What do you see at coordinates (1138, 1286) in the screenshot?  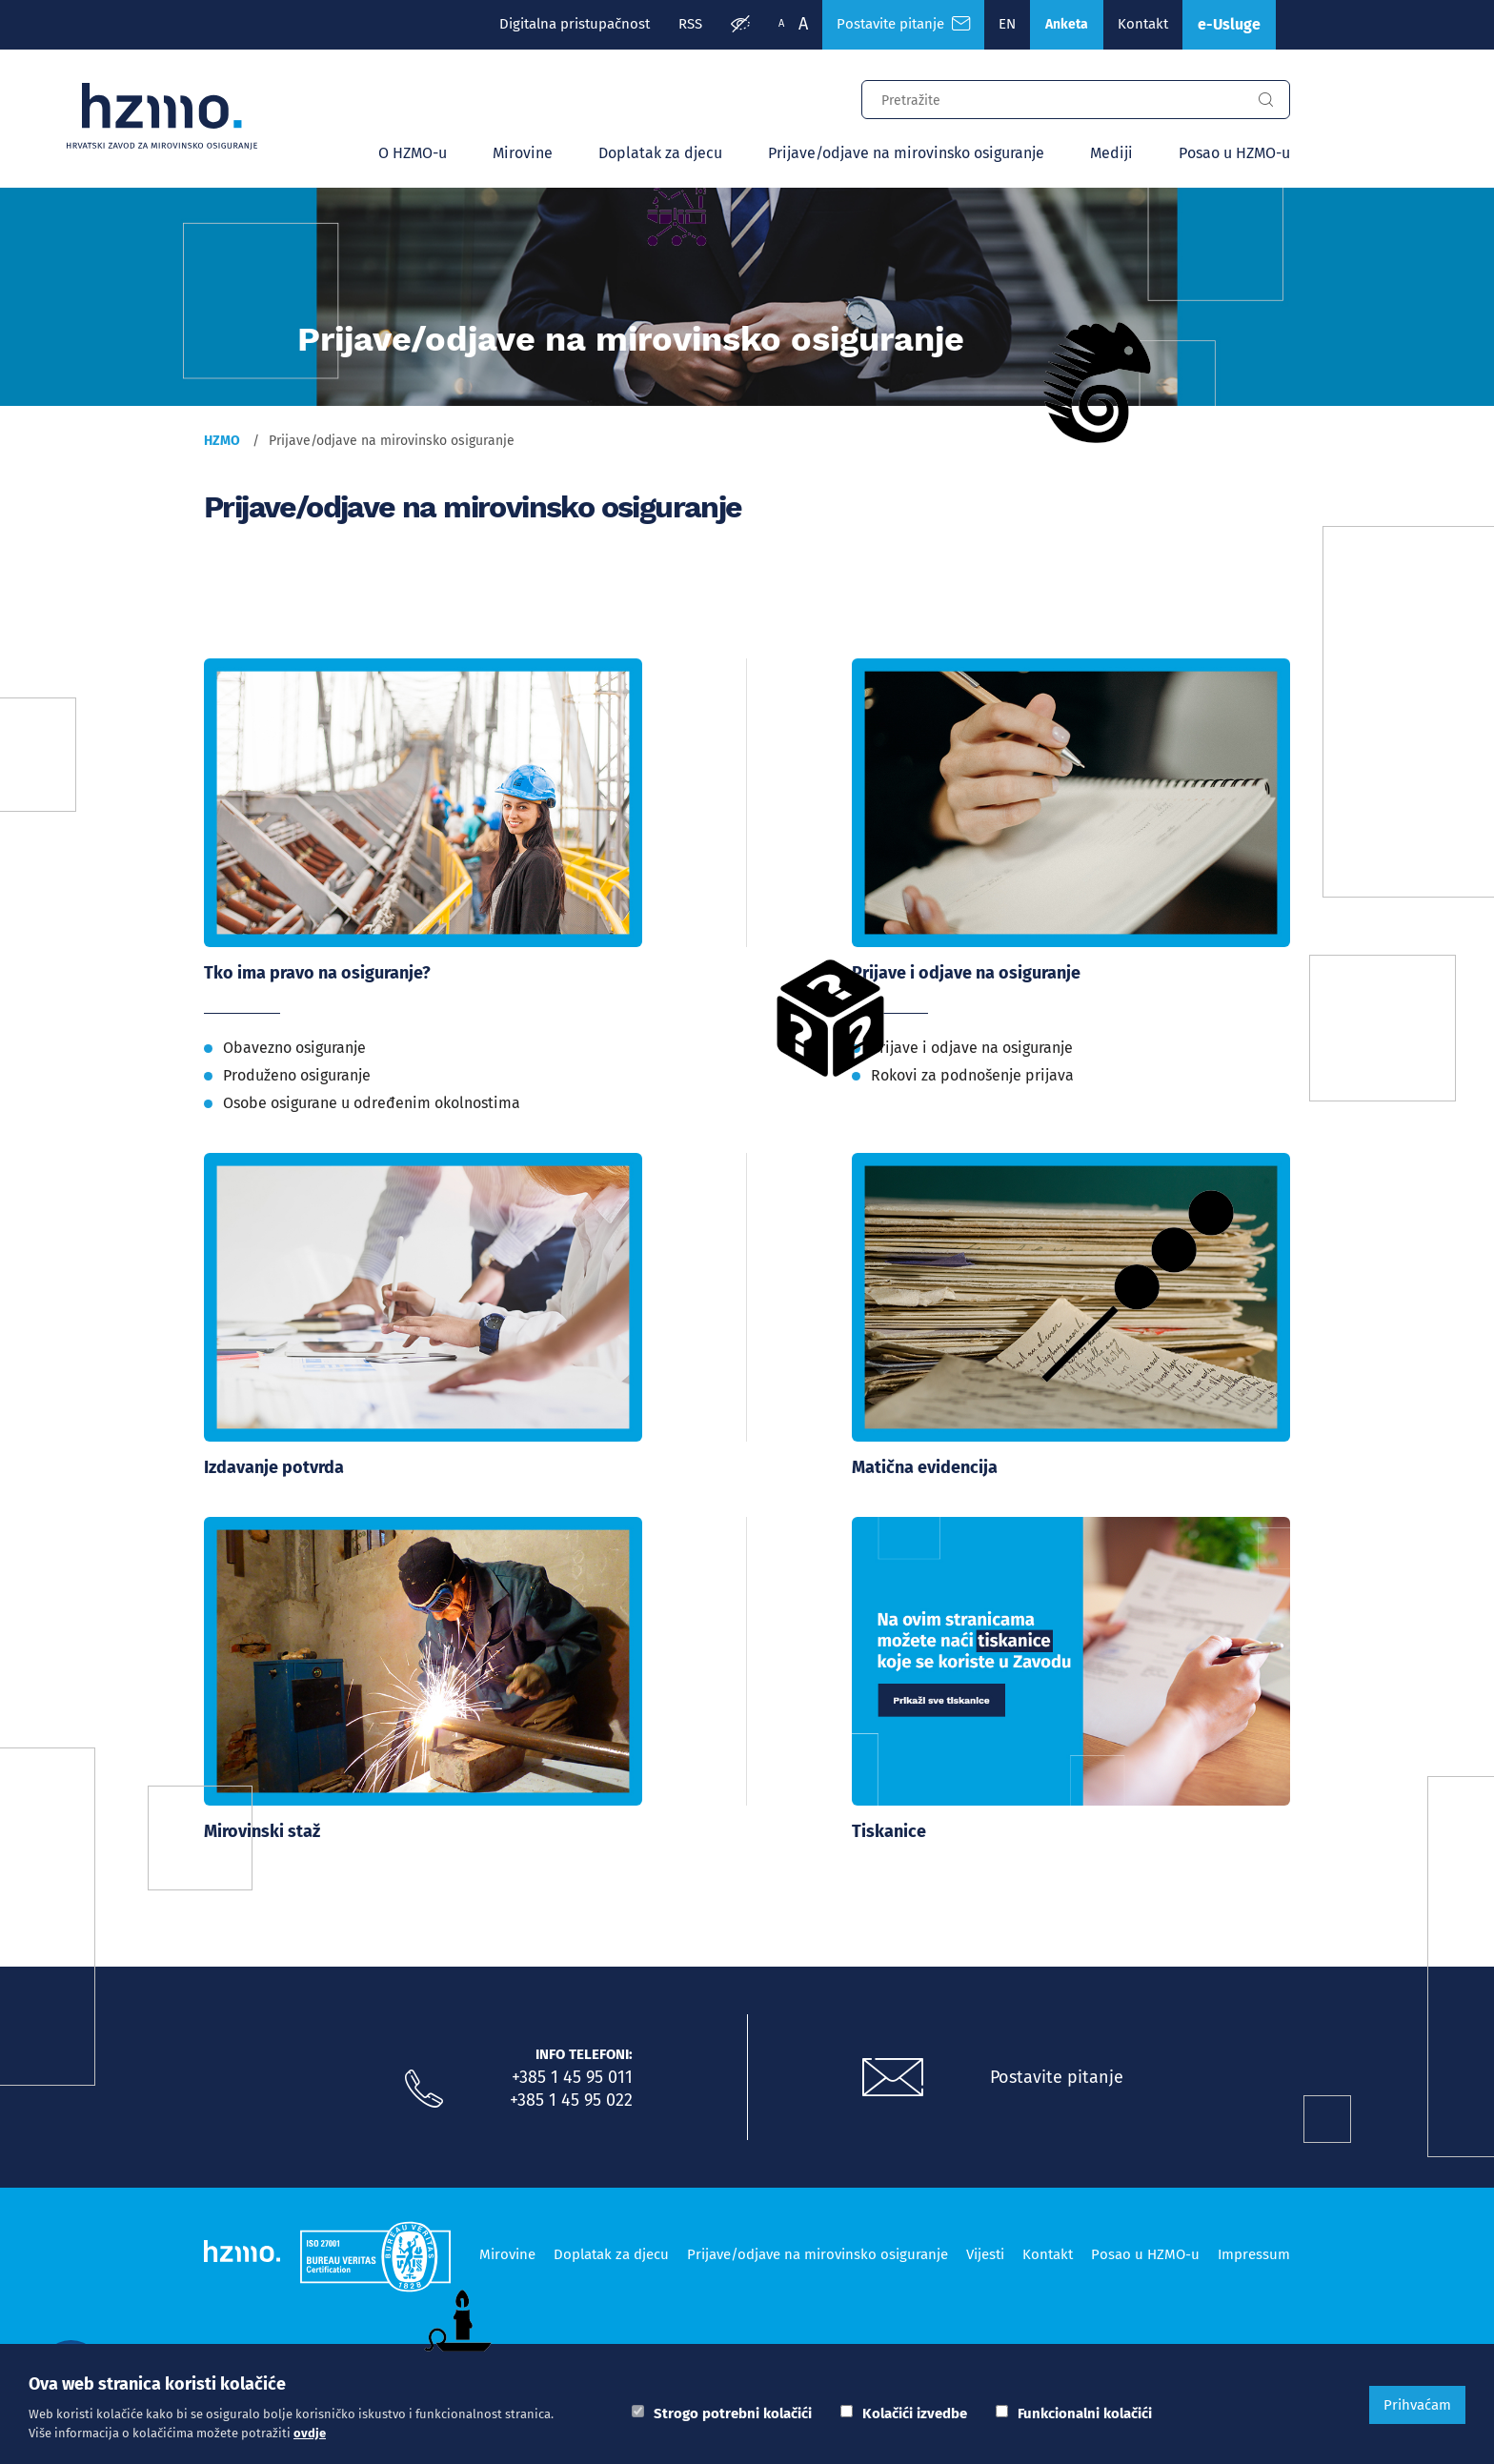 I see `Japanese dango food item in a restaurant or food delivery app` at bounding box center [1138, 1286].